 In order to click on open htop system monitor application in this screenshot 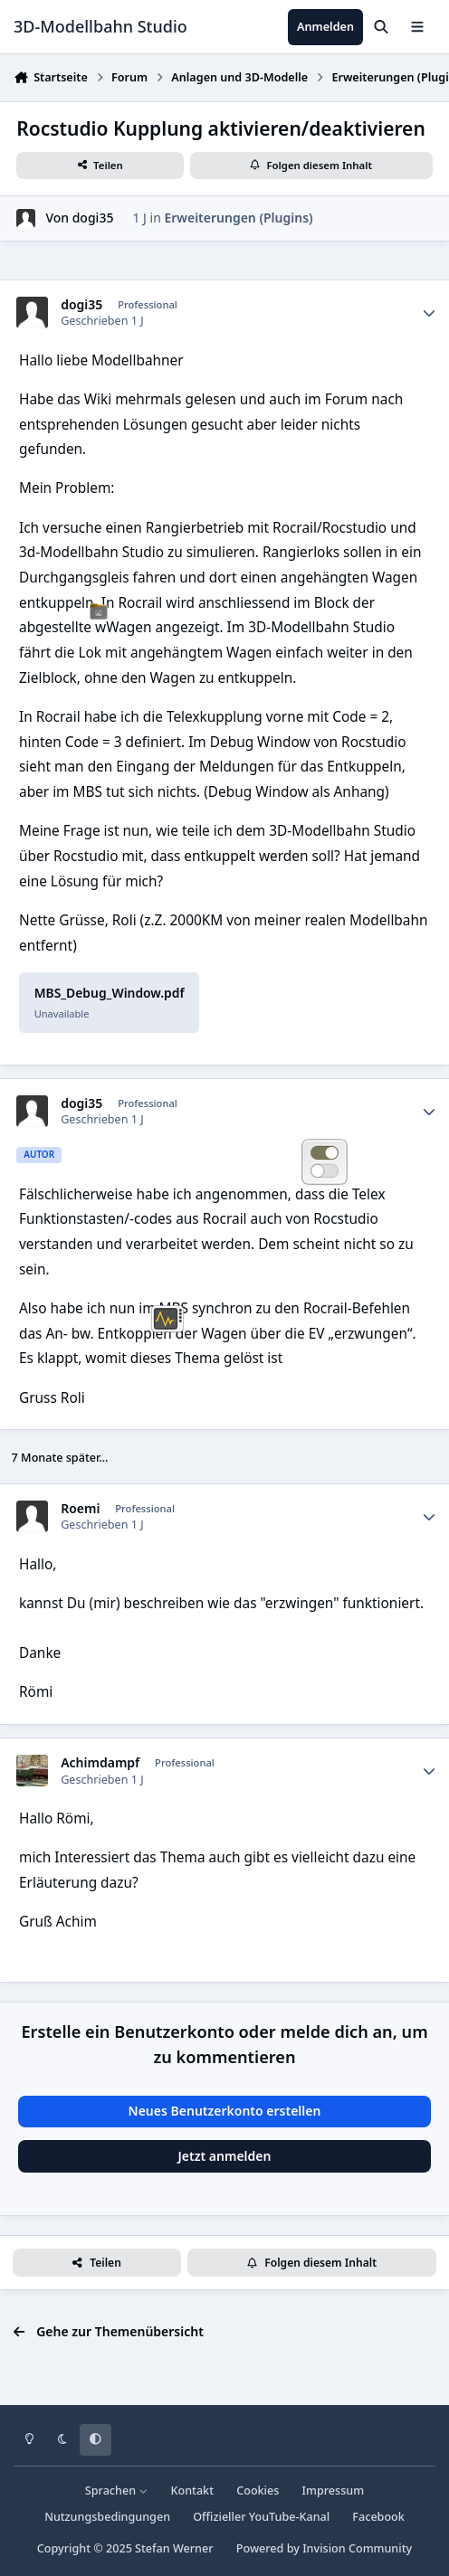, I will do `click(167, 1319)`.